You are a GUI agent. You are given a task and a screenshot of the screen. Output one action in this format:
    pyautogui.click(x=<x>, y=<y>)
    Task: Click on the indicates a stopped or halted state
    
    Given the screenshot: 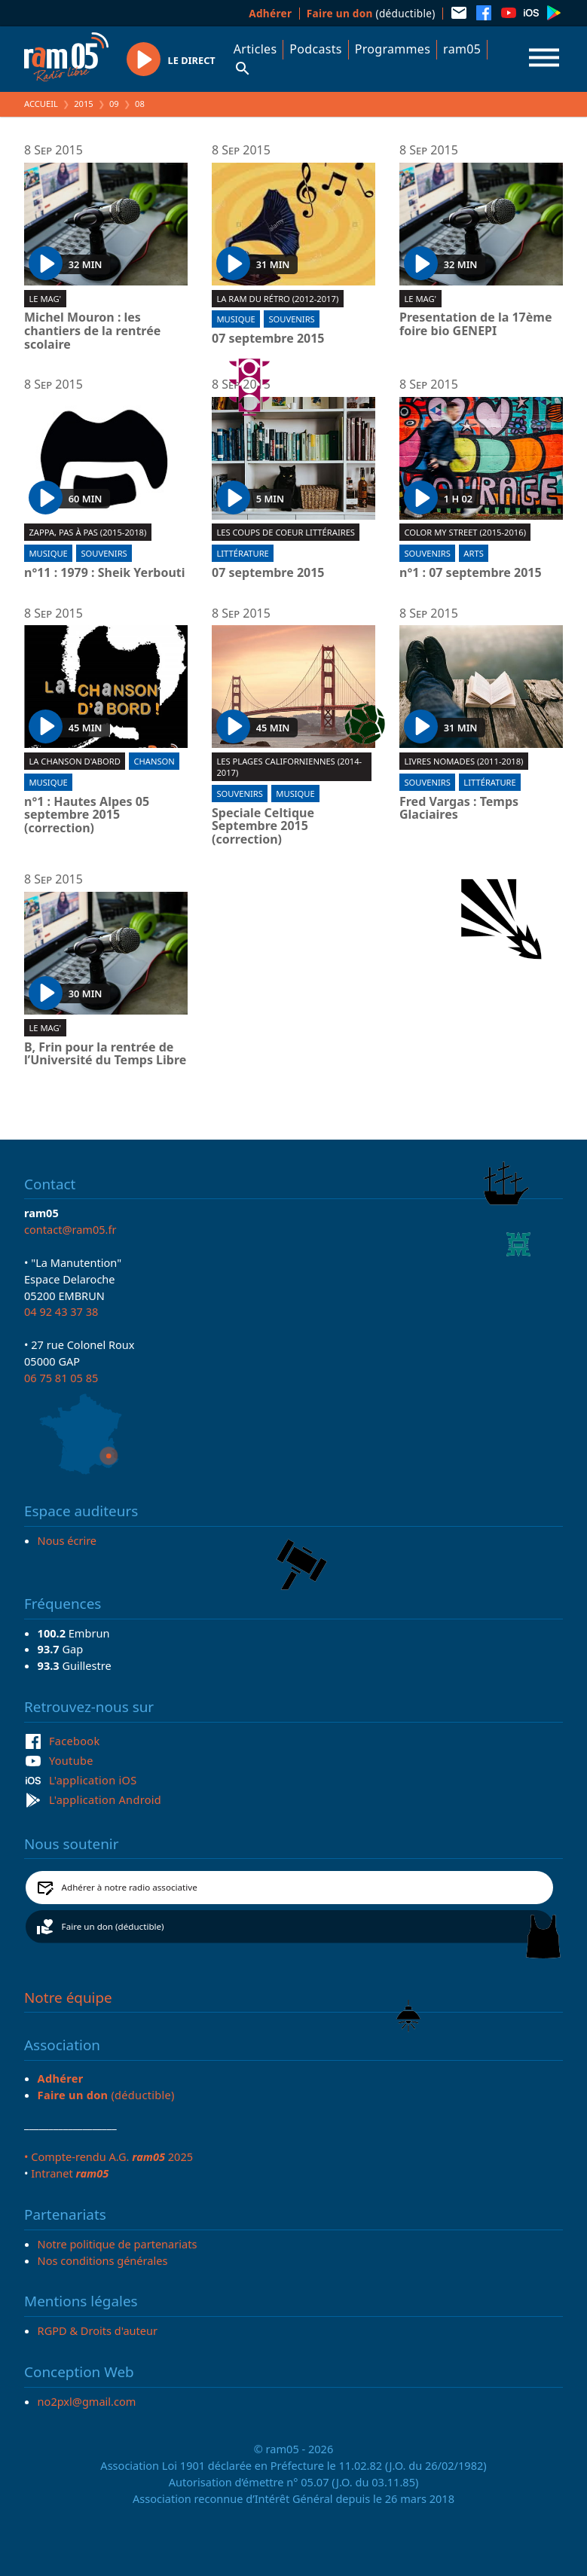 What is the action you would take?
    pyautogui.click(x=249, y=387)
    